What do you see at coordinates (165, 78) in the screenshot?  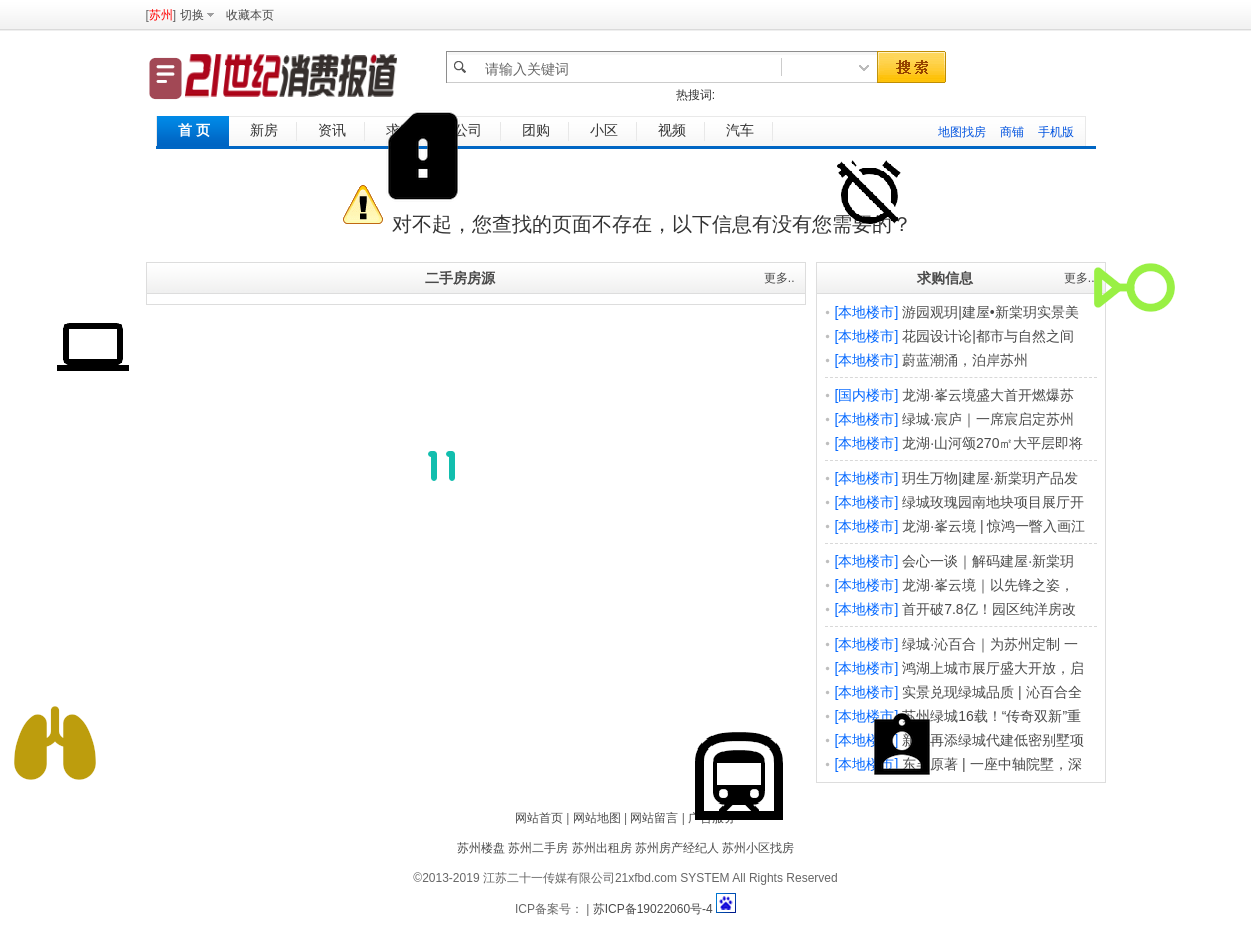 I see `open reader mode for distraction-free viewing` at bounding box center [165, 78].